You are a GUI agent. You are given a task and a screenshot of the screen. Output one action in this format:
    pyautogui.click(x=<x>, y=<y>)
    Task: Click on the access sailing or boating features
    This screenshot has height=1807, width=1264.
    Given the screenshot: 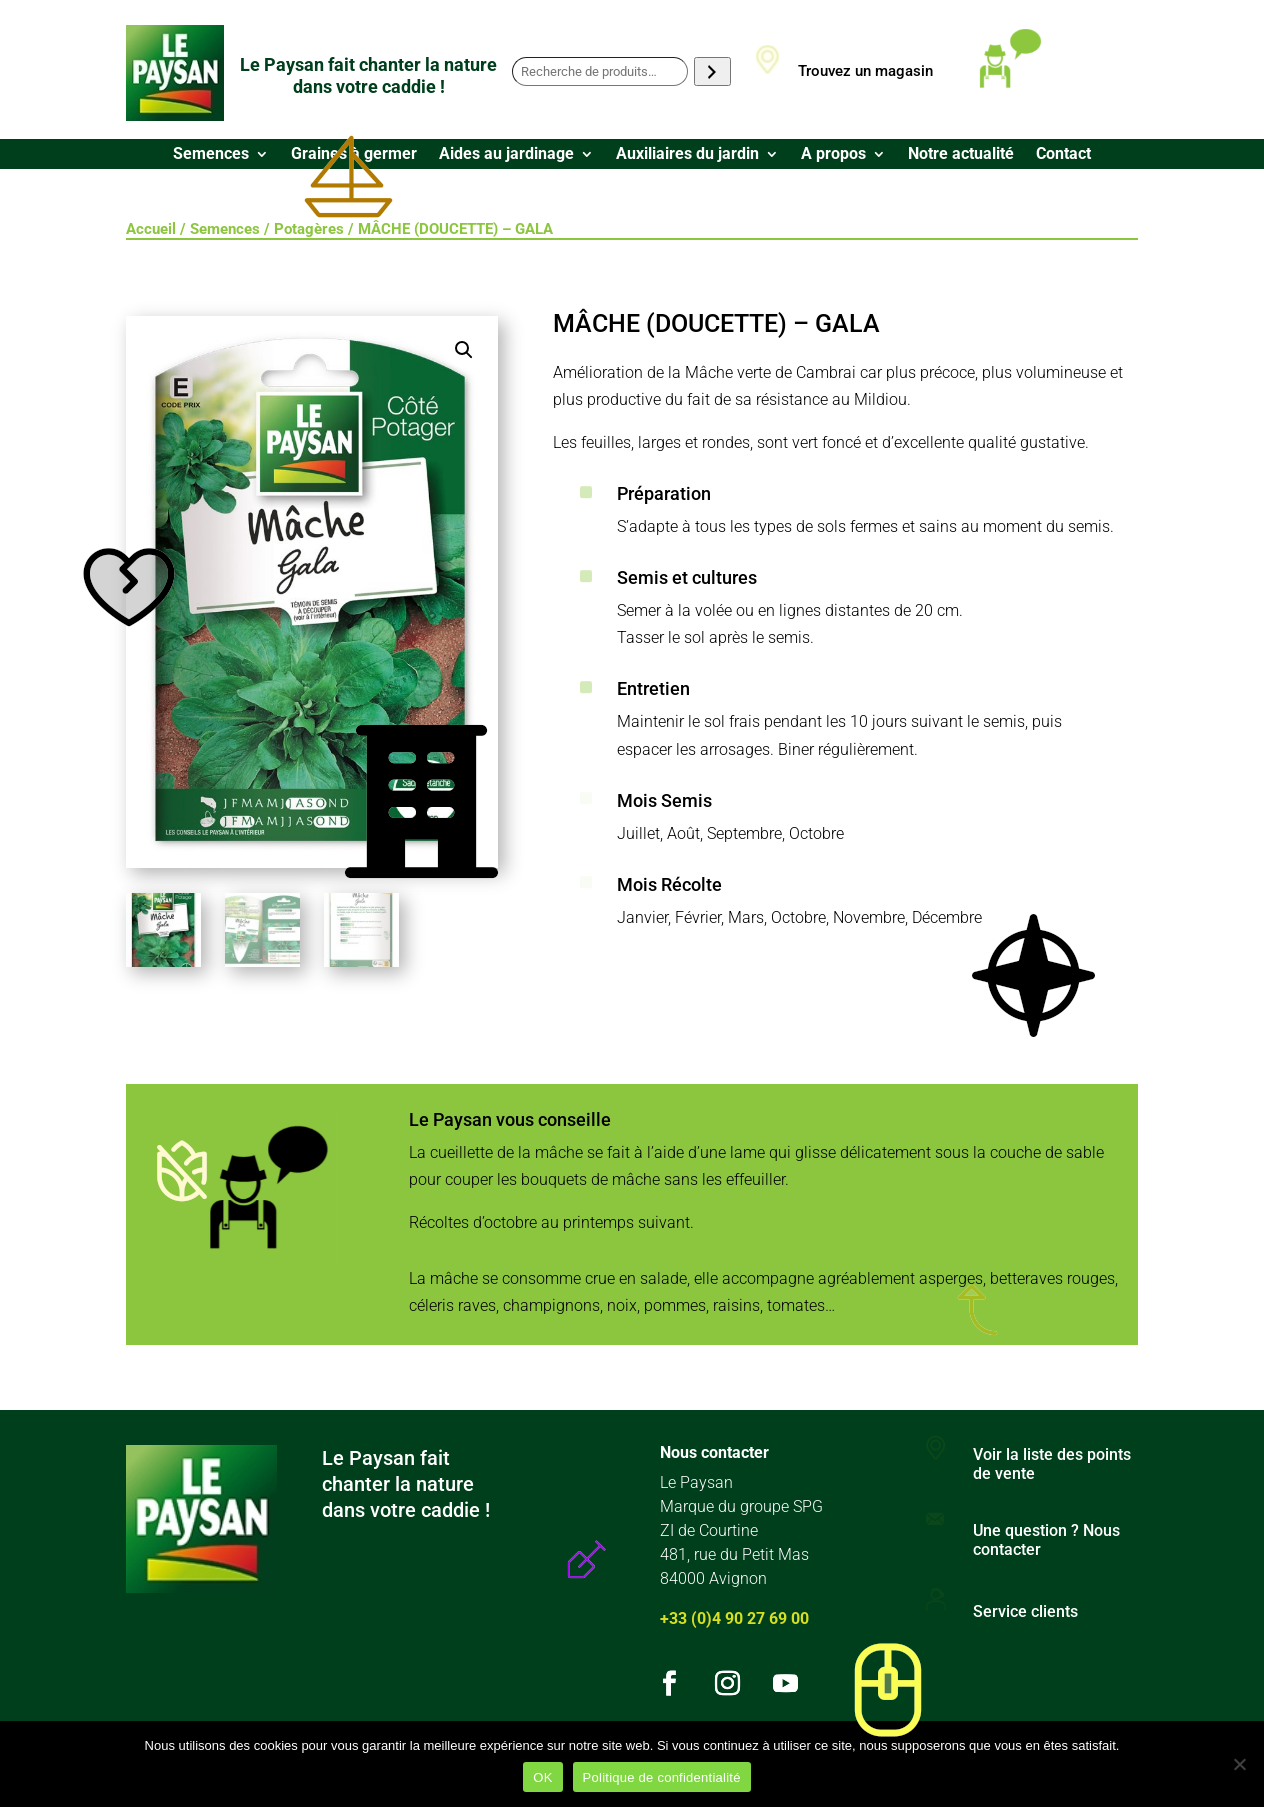 What is the action you would take?
    pyautogui.click(x=348, y=182)
    